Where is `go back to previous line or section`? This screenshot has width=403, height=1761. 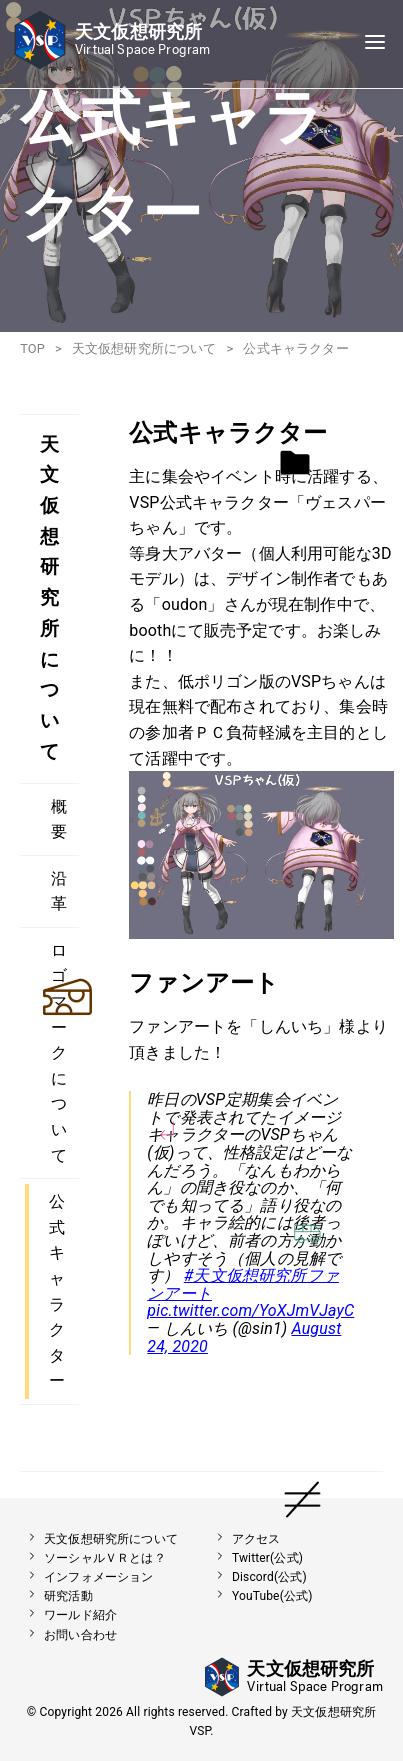
go back to previous line or section is located at coordinates (167, 1130).